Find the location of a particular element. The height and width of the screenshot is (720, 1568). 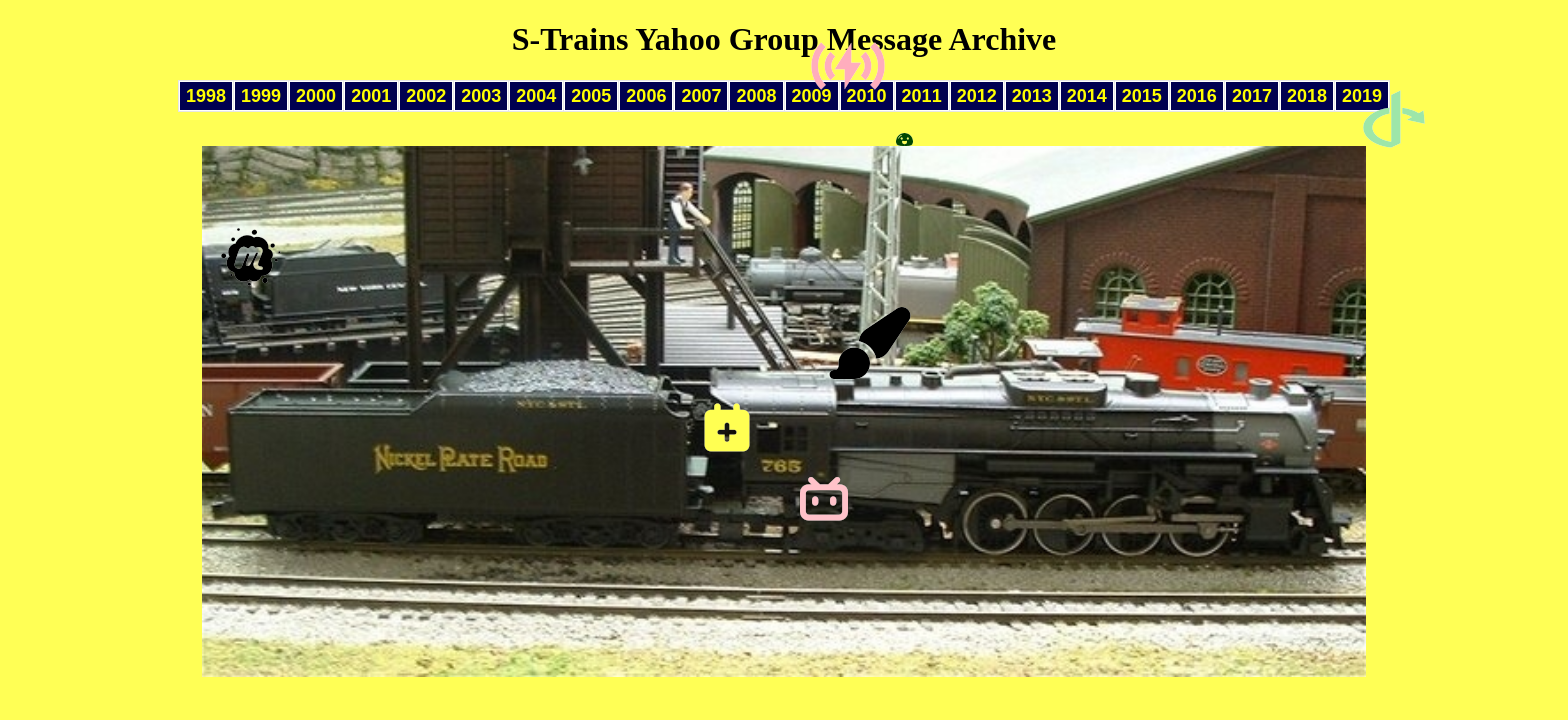

open bilibili app is located at coordinates (824, 501).